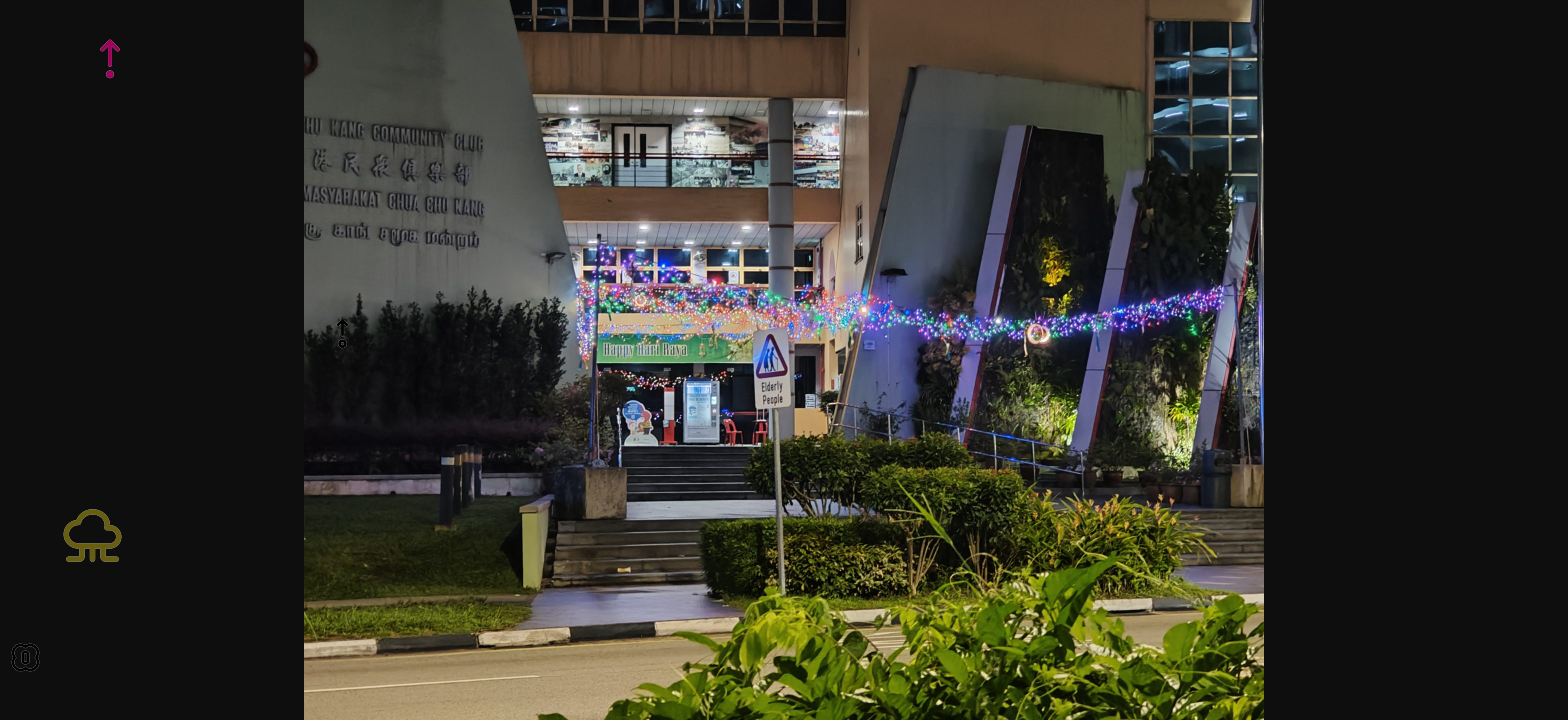 Image resolution: width=1568 pixels, height=720 pixels. Describe the element at coordinates (92, 535) in the screenshot. I see `access cloud computing services` at that location.